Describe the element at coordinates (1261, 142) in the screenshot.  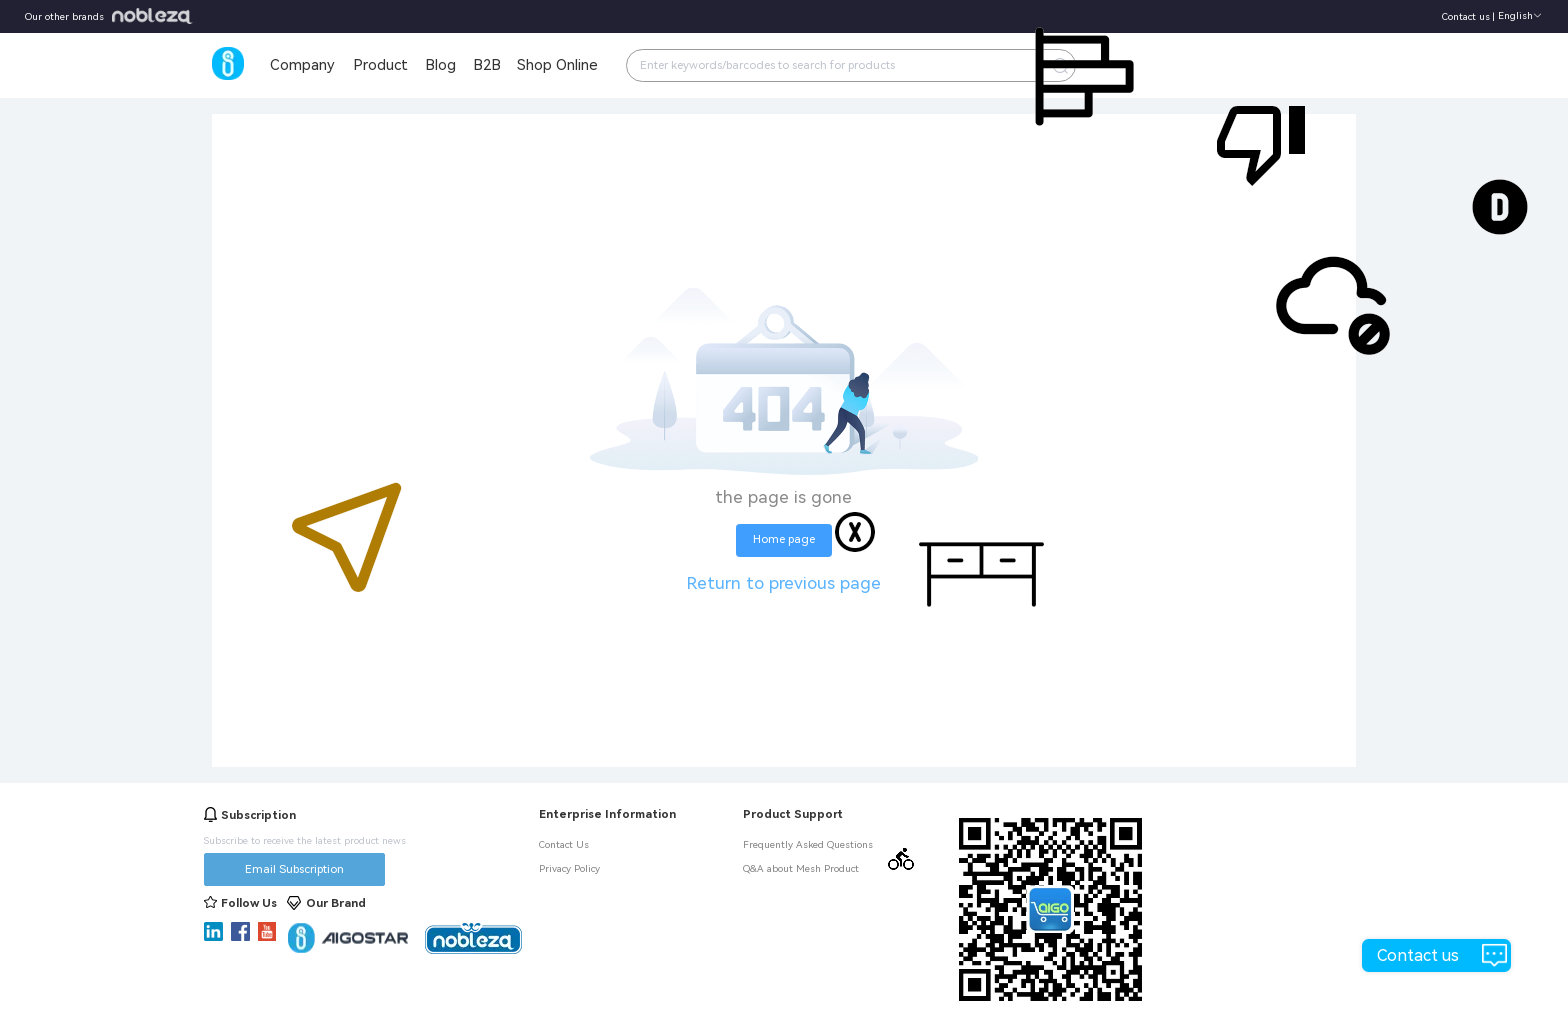
I see `dislike or downvote content` at that location.